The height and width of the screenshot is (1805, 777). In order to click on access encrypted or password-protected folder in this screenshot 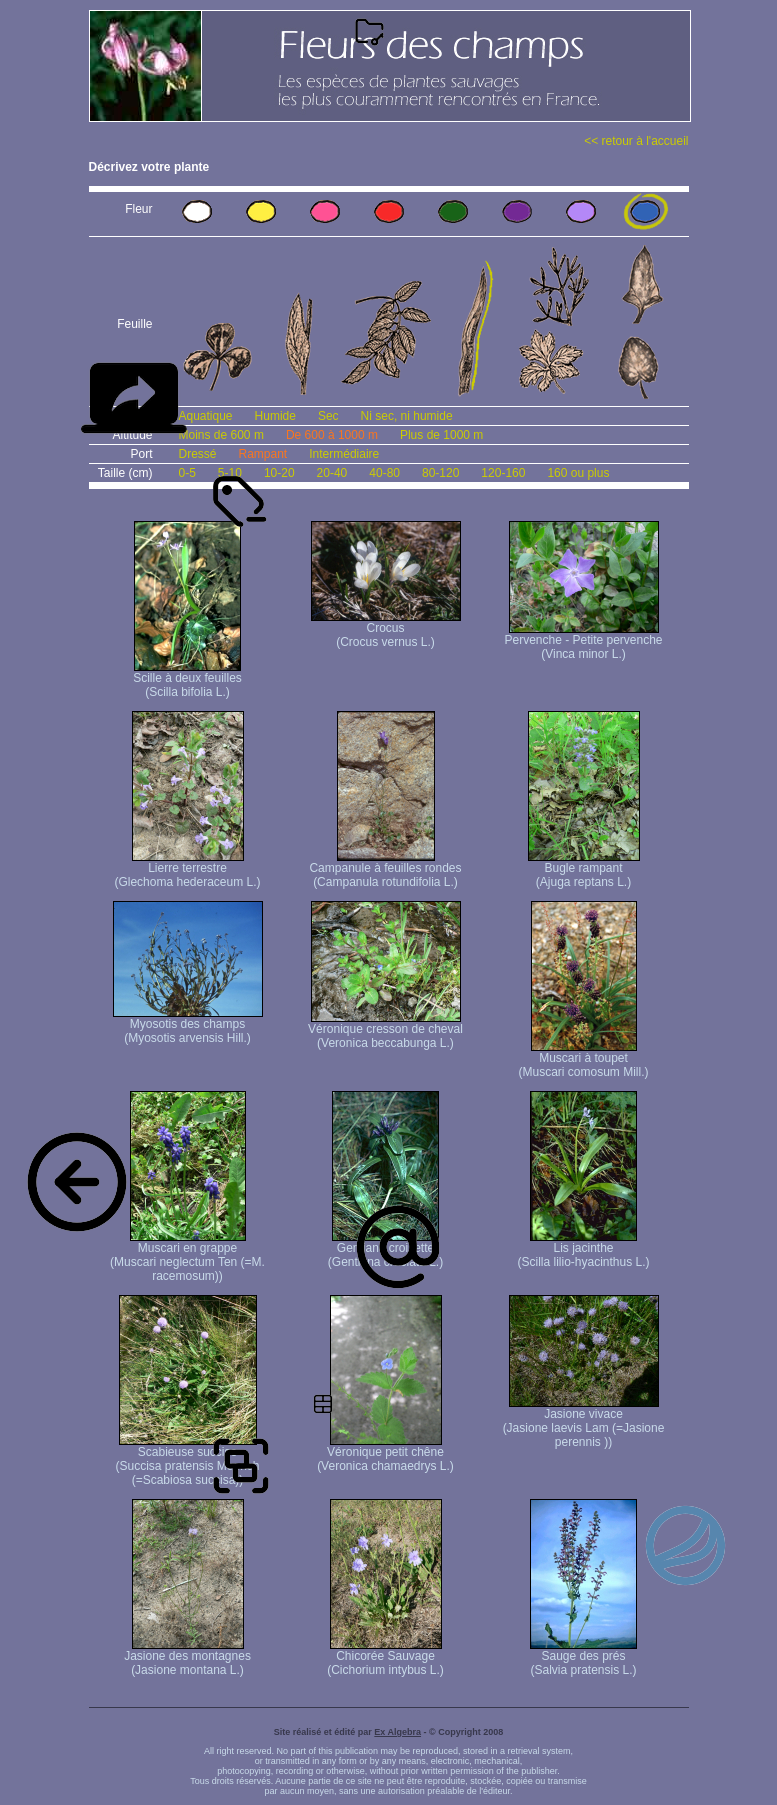, I will do `click(369, 31)`.